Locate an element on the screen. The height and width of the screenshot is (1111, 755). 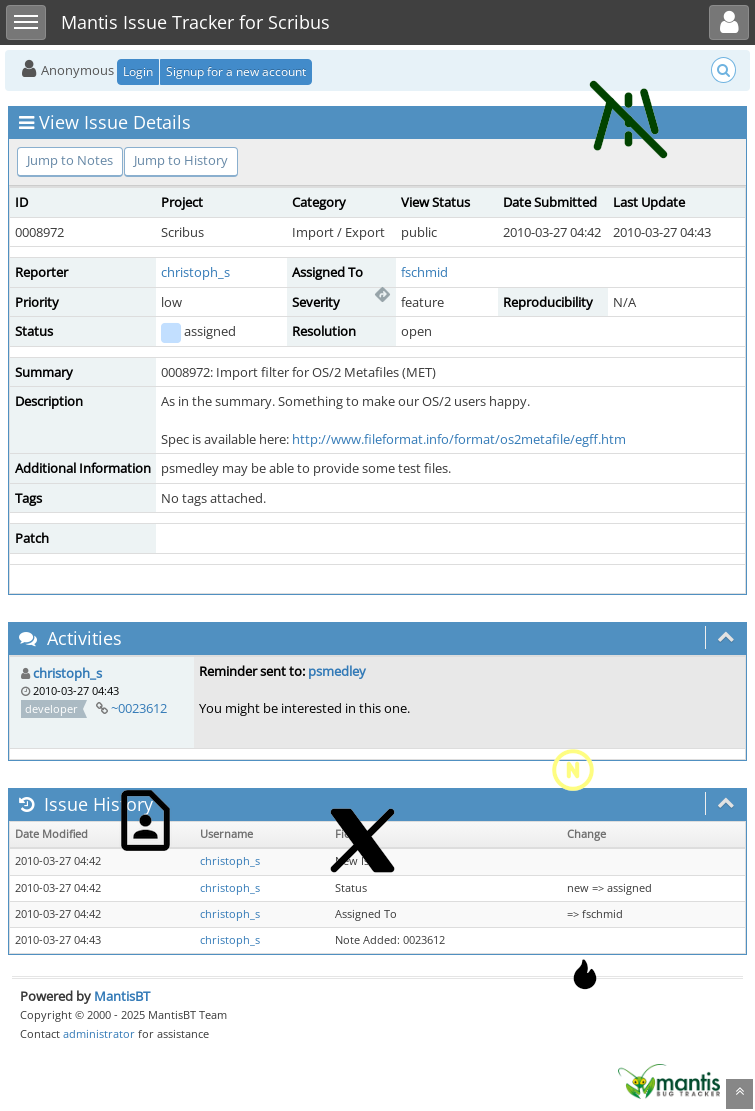
share to X (formerly Twitter) is located at coordinates (362, 840).